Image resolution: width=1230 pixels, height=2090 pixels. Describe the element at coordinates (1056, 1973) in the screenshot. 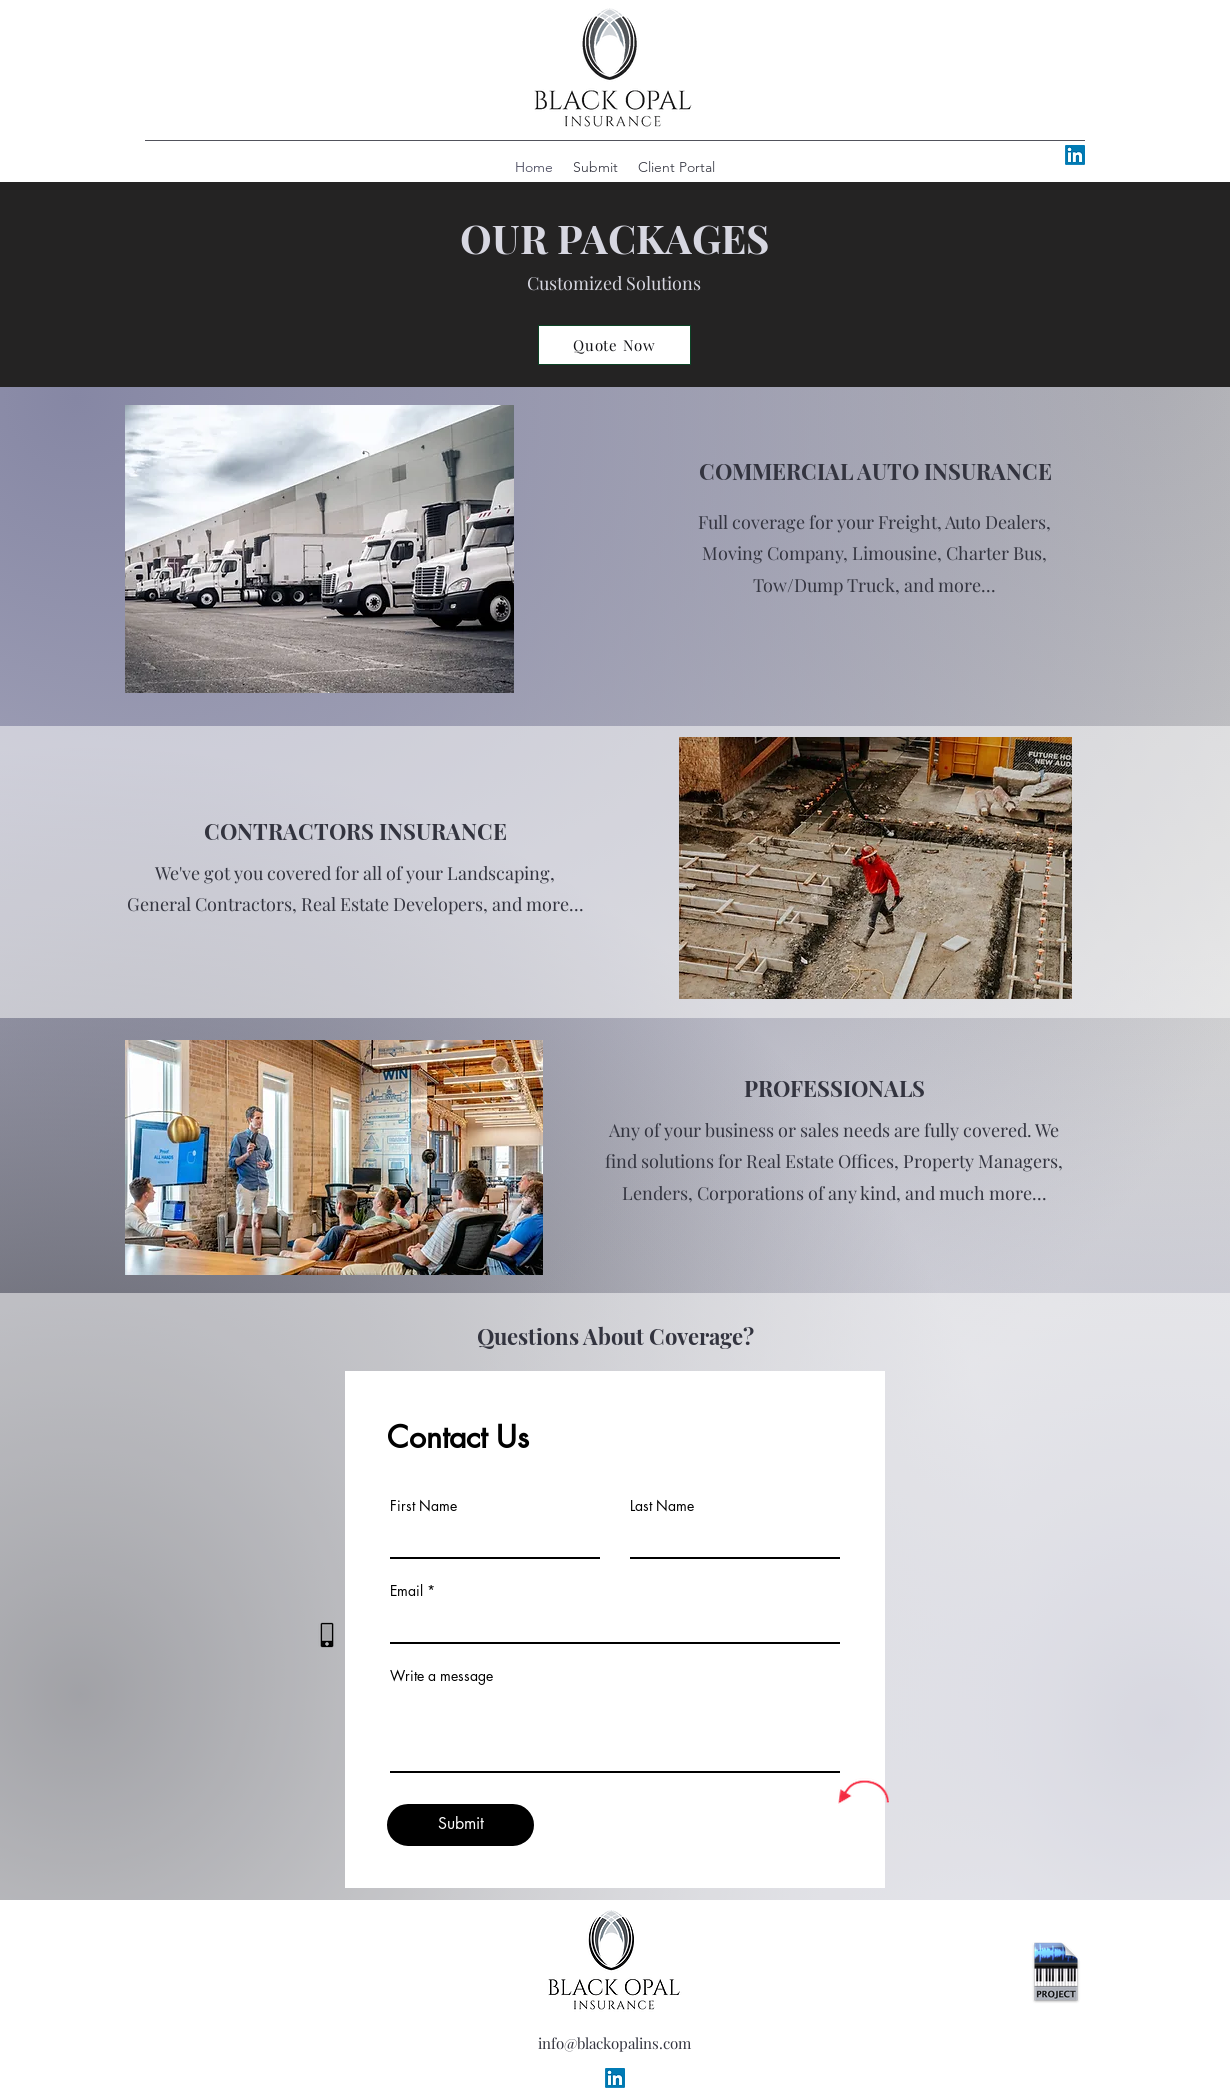

I see `open a Logic Pro or GarageBand project file` at that location.